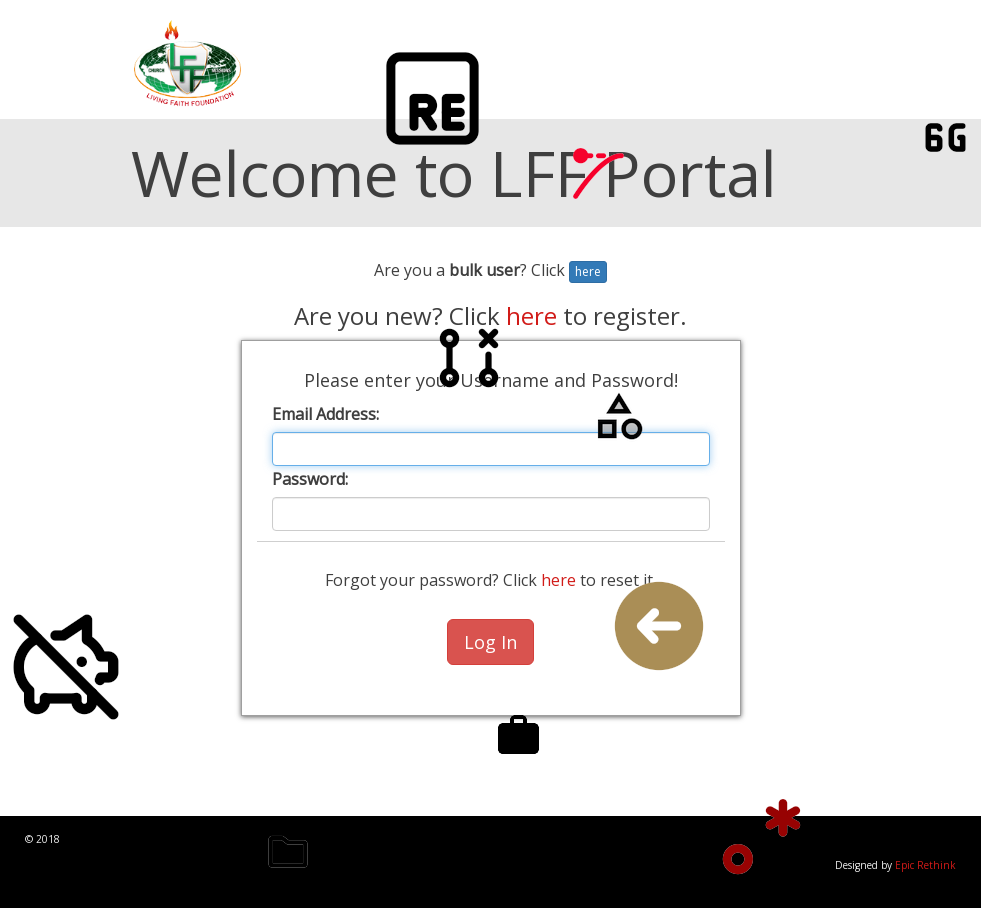 The height and width of the screenshot is (908, 981). I want to click on ReasonML programming language logo, so click(432, 98).